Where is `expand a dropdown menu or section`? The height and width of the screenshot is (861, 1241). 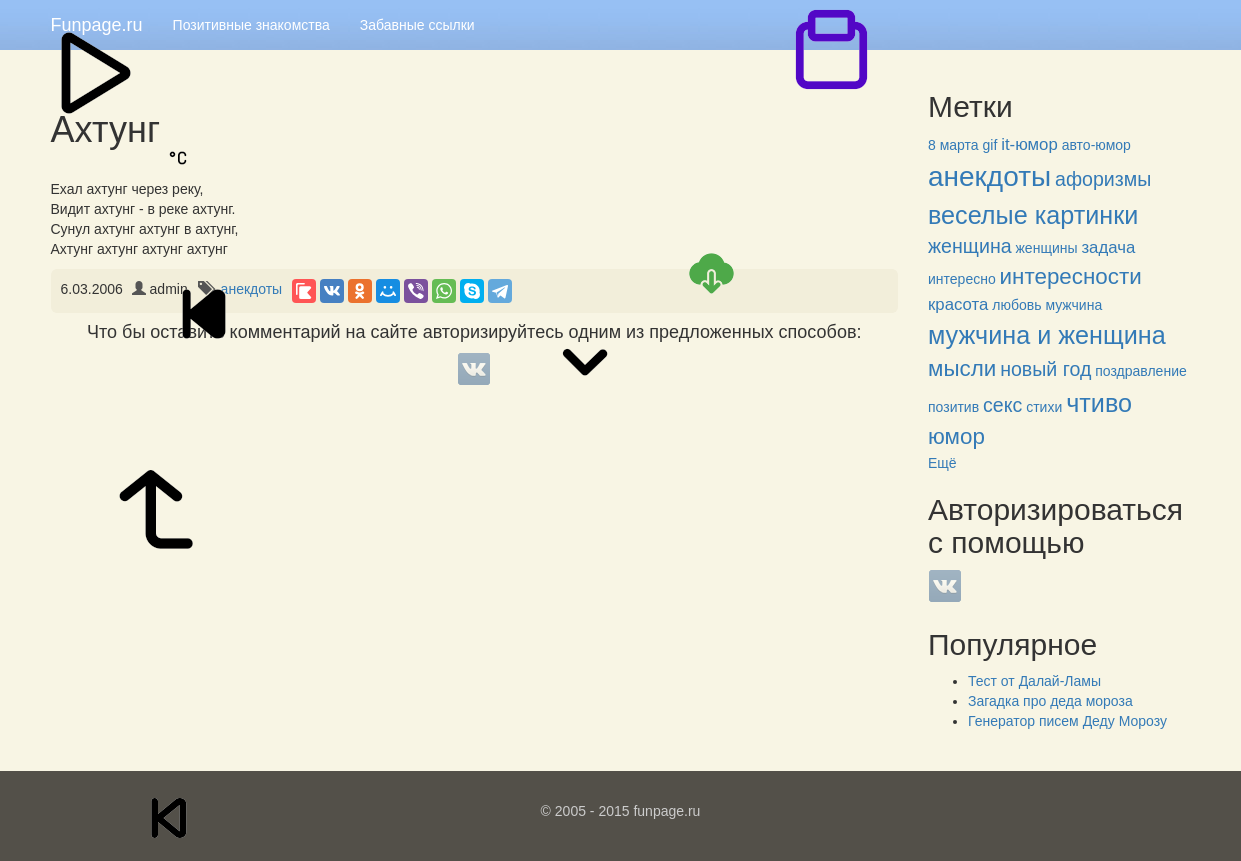 expand a dropdown menu or section is located at coordinates (585, 360).